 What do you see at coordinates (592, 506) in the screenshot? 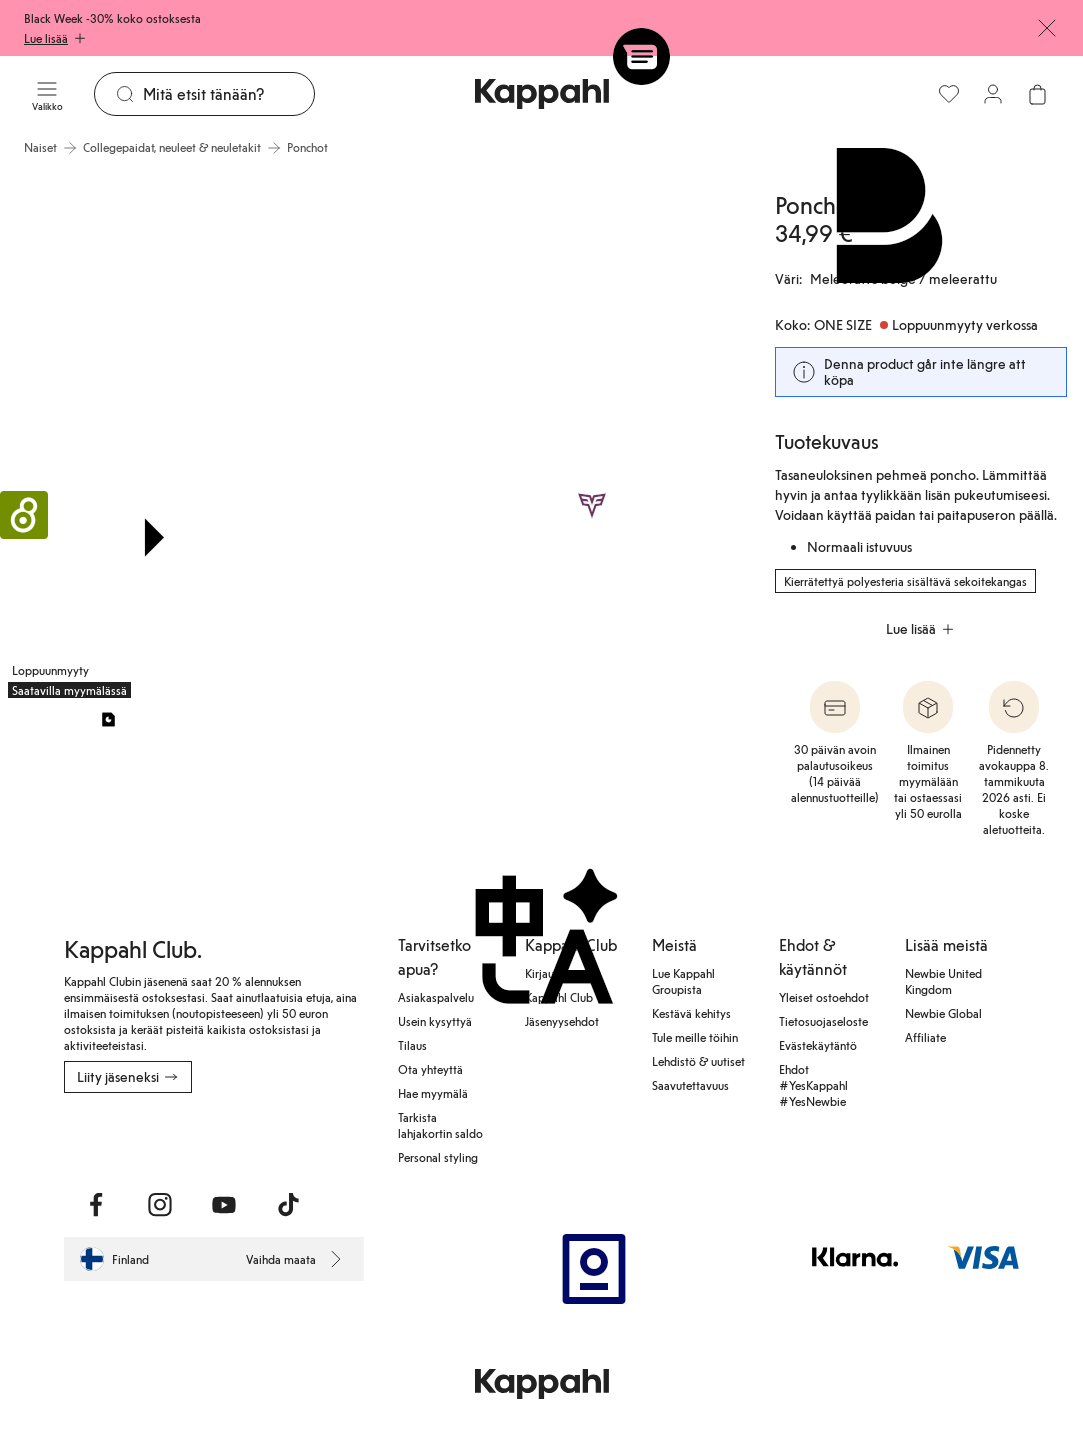
I see `open CodeSignal app or website` at bounding box center [592, 506].